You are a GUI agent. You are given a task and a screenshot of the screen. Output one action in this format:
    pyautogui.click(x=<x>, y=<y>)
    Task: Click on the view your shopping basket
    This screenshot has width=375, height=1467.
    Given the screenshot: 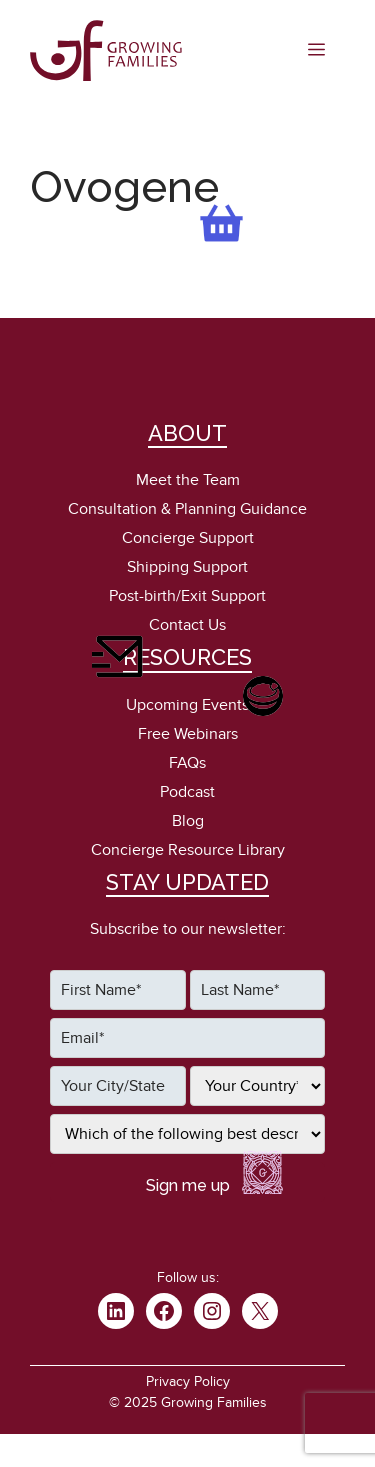 What is the action you would take?
    pyautogui.click(x=221, y=222)
    